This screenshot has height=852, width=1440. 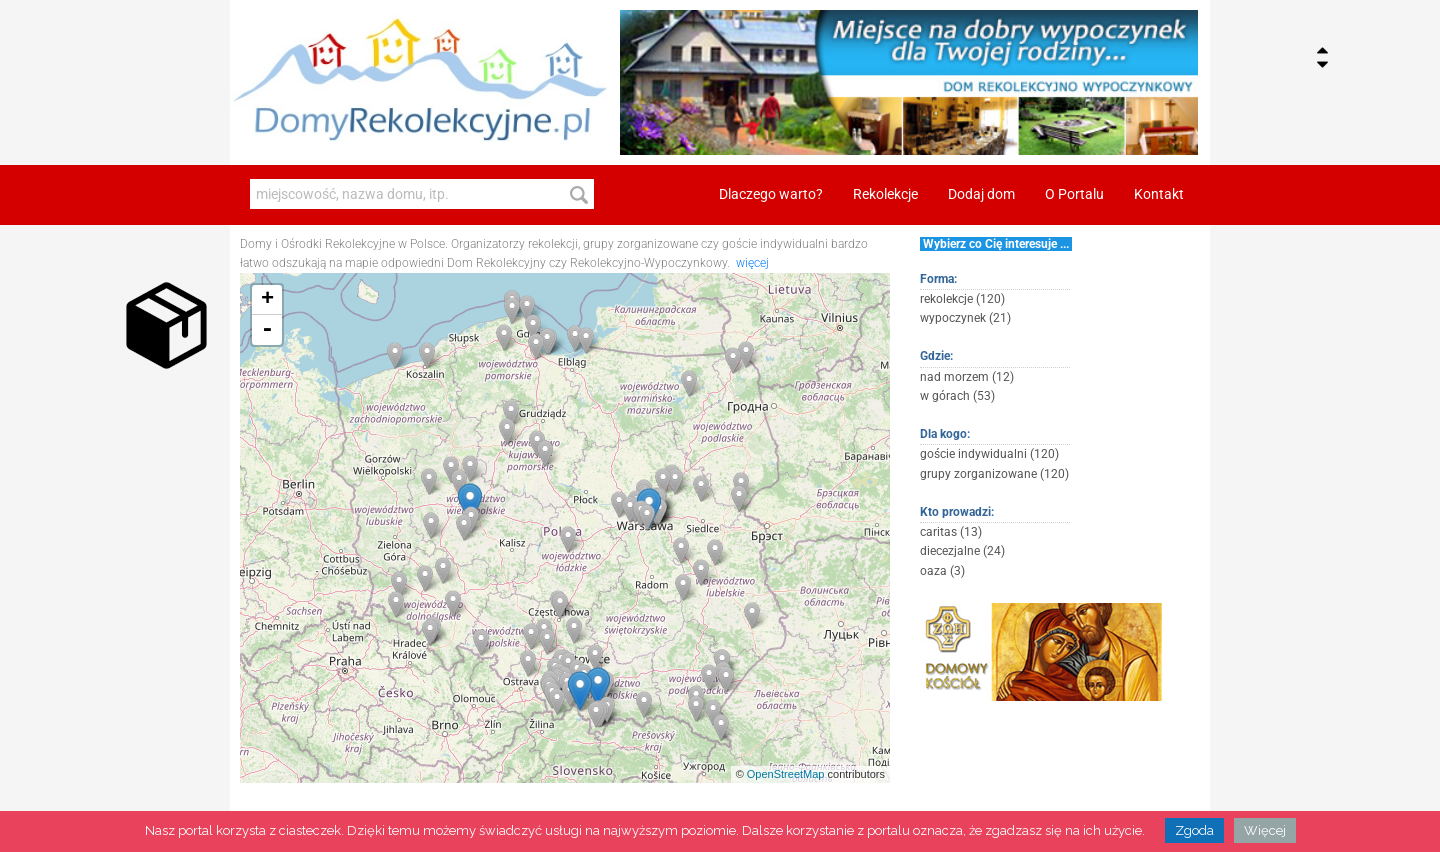 What do you see at coordinates (166, 325) in the screenshot?
I see `view package or shipment details` at bounding box center [166, 325].